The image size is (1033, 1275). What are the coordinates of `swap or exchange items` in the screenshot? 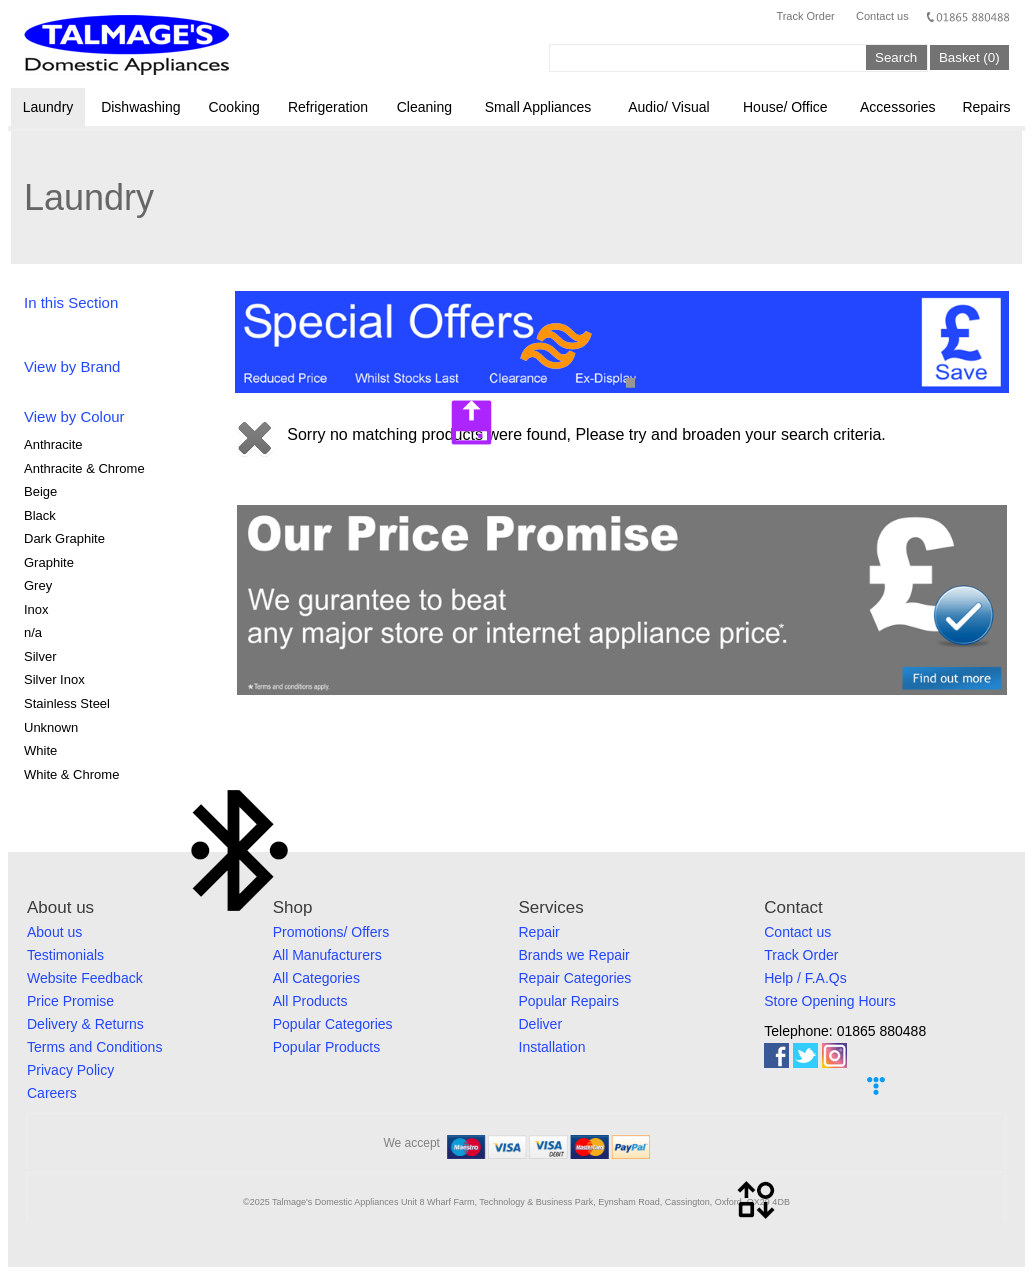 It's located at (756, 1200).